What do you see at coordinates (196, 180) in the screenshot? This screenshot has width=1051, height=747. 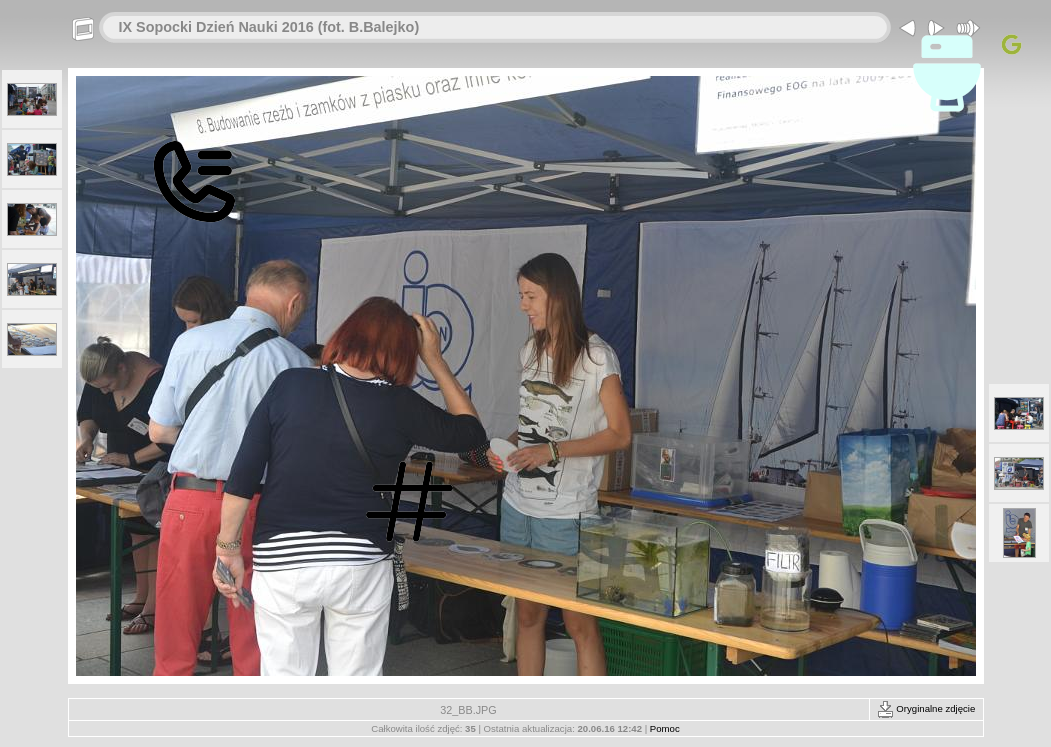 I see `view contact list or phone directory` at bounding box center [196, 180].